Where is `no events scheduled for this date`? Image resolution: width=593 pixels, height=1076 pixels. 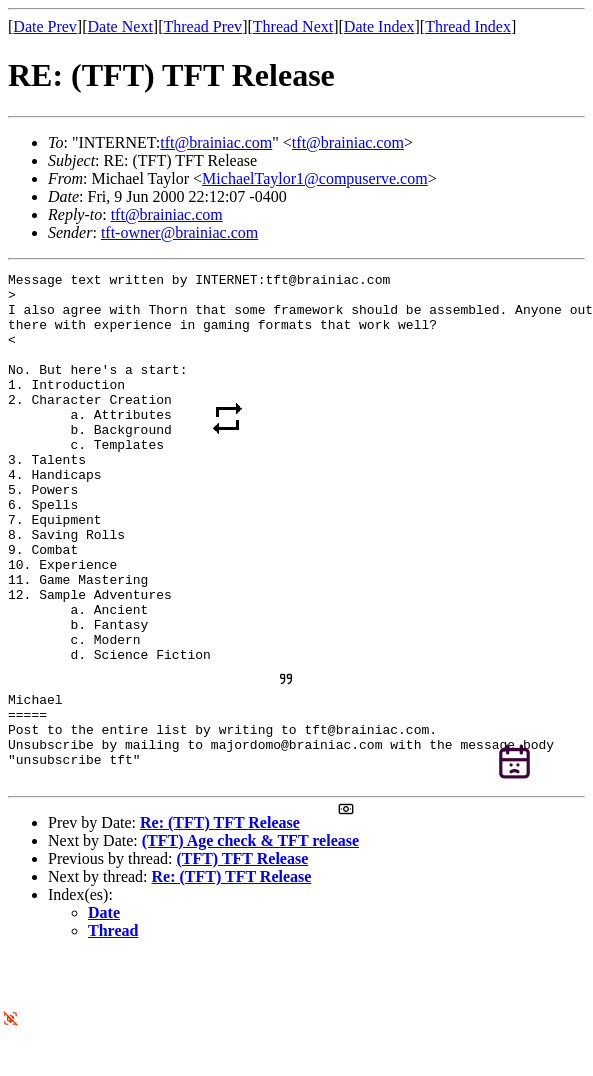 no events scheduled for this date is located at coordinates (514, 761).